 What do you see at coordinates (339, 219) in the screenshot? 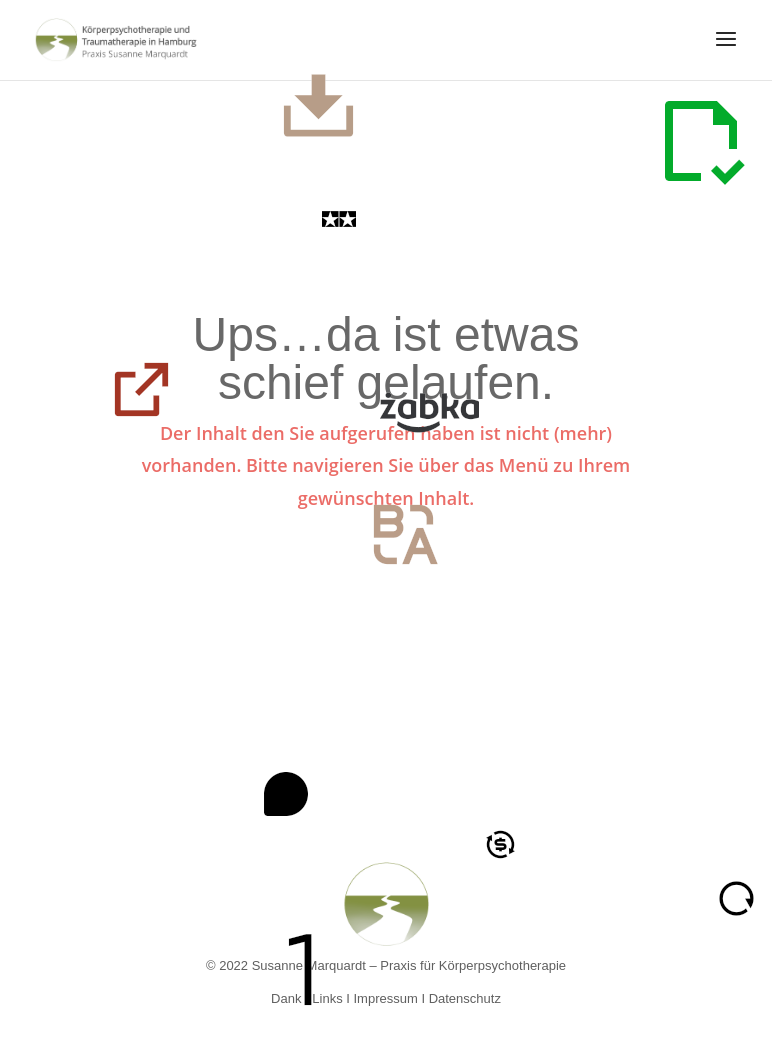
I see `tamiya brand logo` at bounding box center [339, 219].